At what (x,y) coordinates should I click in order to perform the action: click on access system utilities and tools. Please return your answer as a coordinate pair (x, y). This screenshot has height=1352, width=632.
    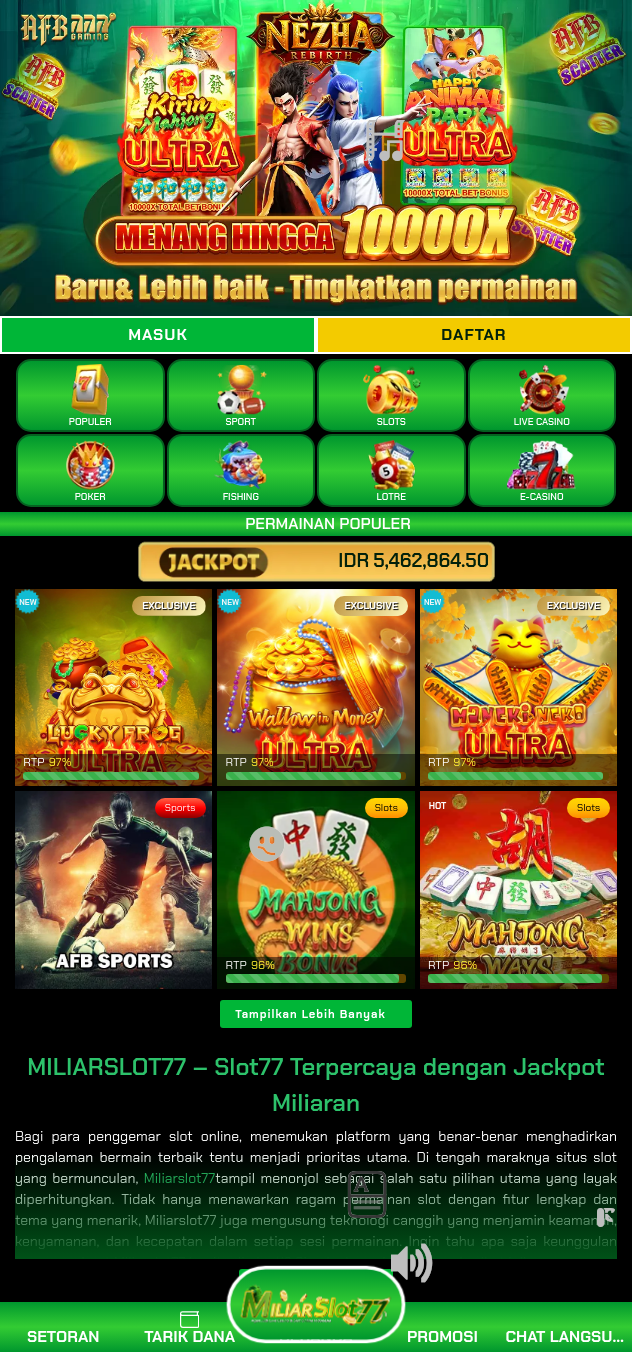
    Looking at the image, I should click on (606, 1217).